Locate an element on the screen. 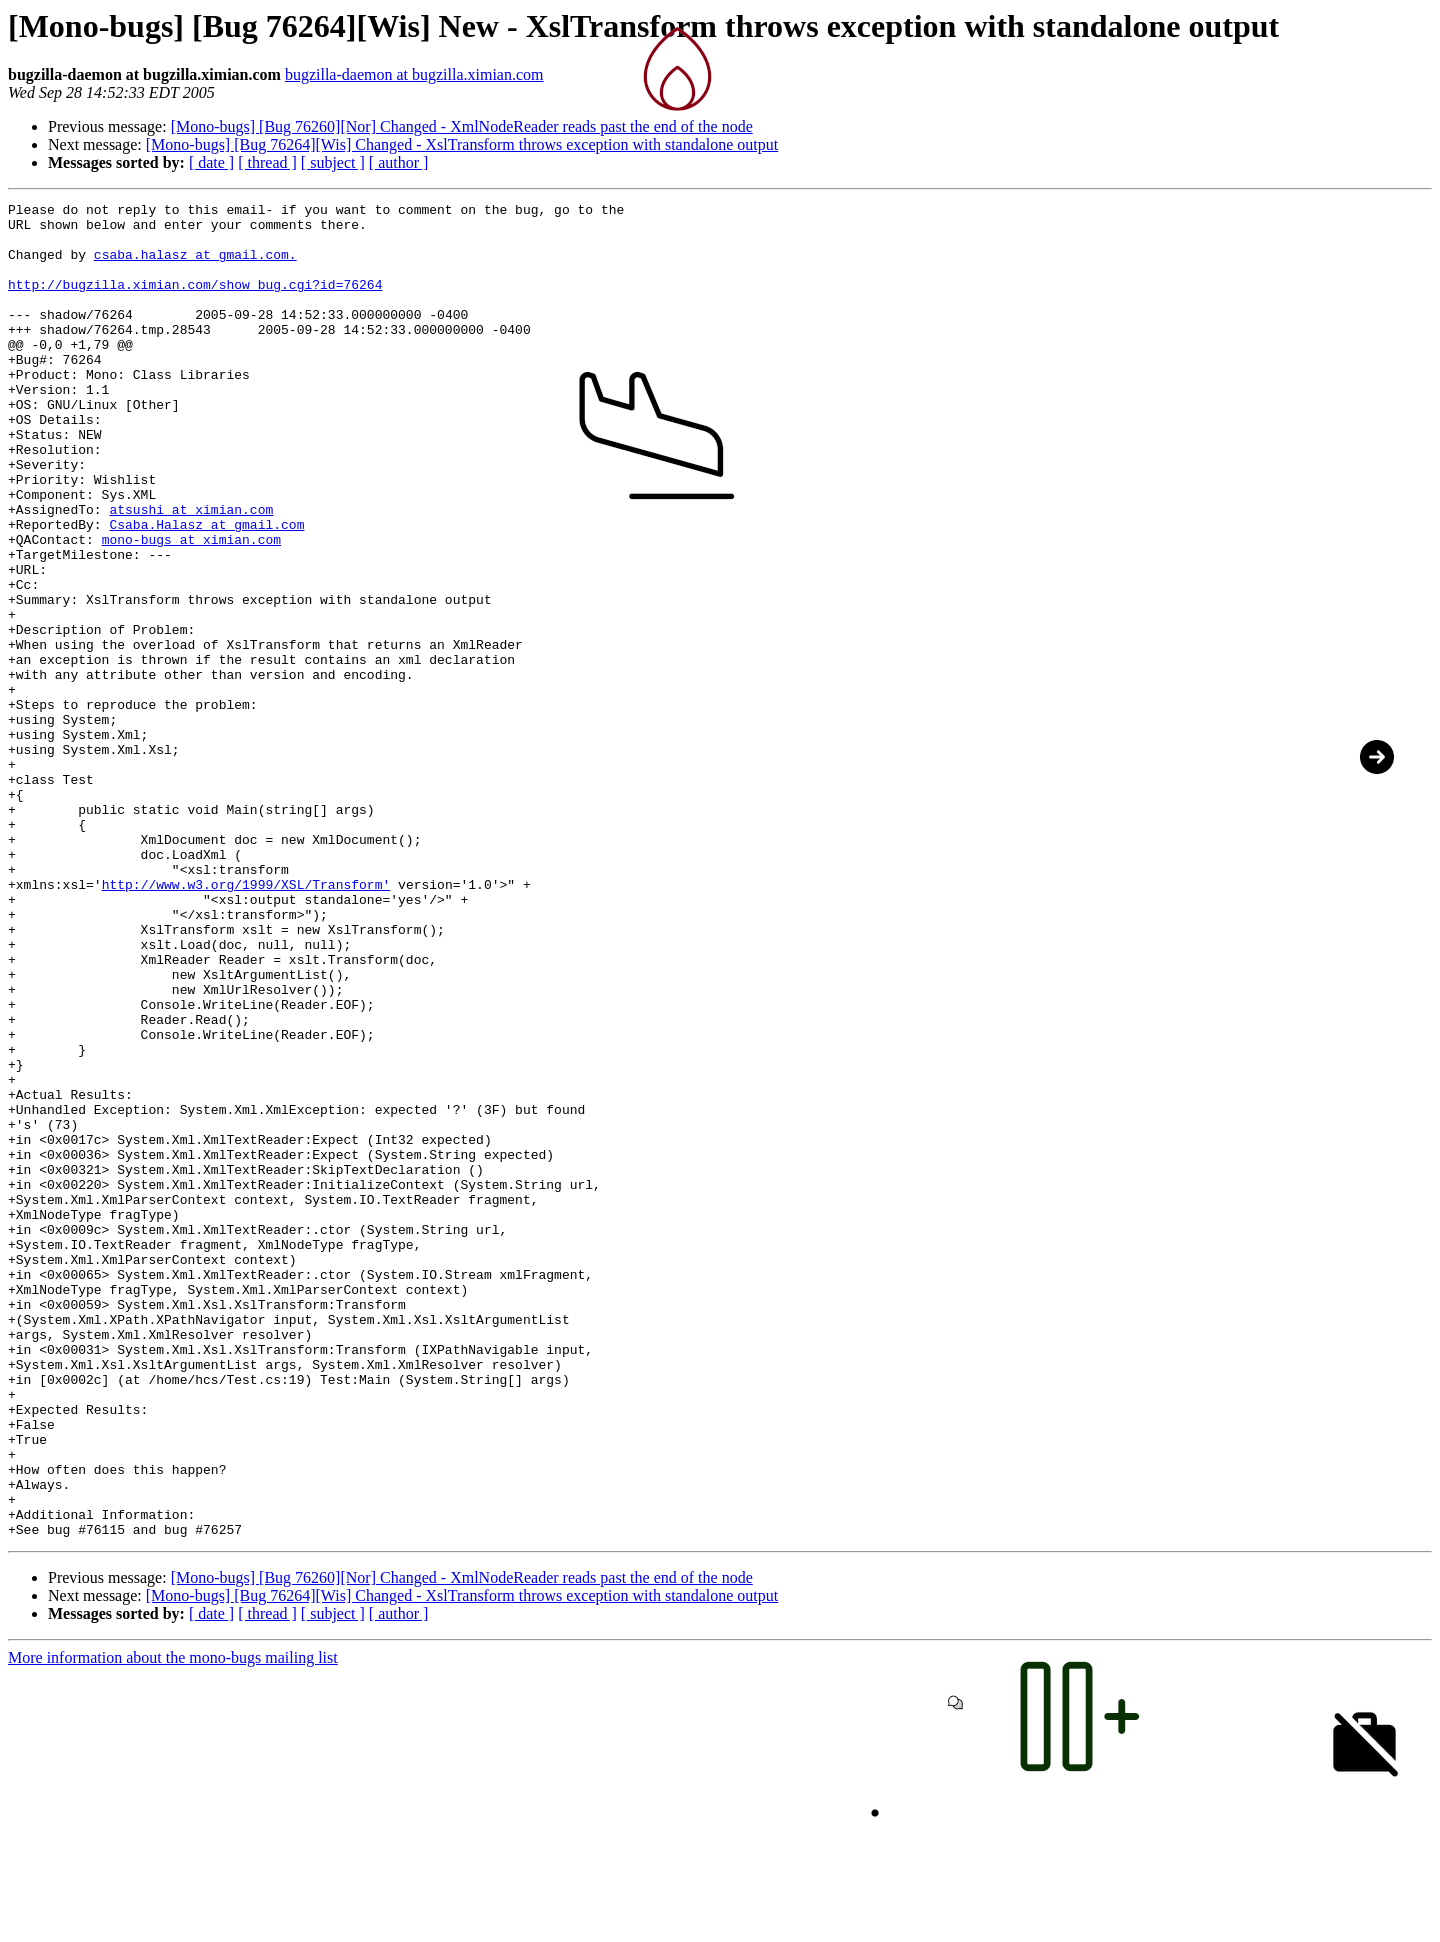 The image size is (1440, 1942). open chat or messaging is located at coordinates (955, 1702).